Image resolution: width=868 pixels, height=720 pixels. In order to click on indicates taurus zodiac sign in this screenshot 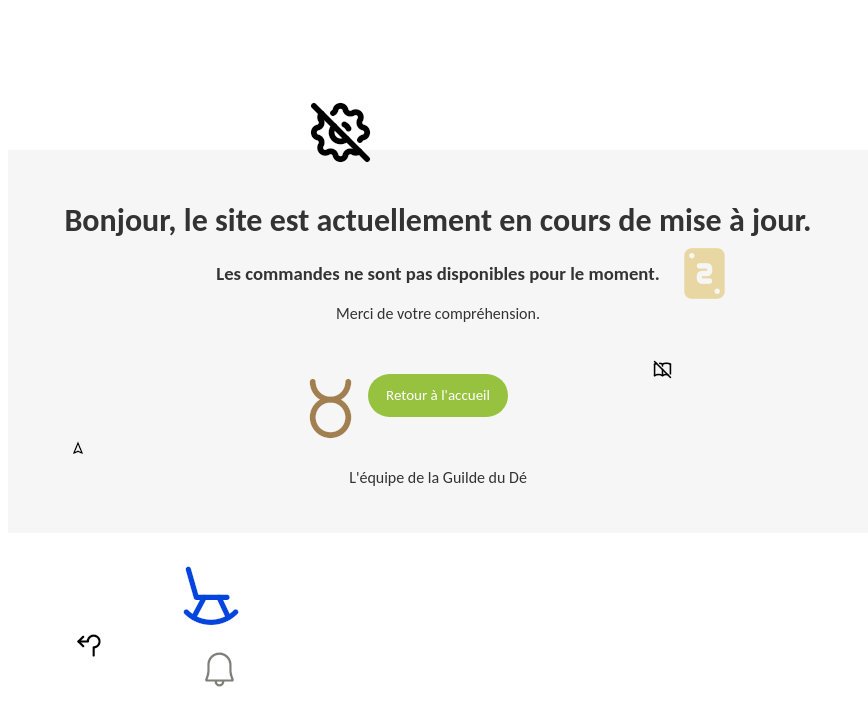, I will do `click(330, 408)`.